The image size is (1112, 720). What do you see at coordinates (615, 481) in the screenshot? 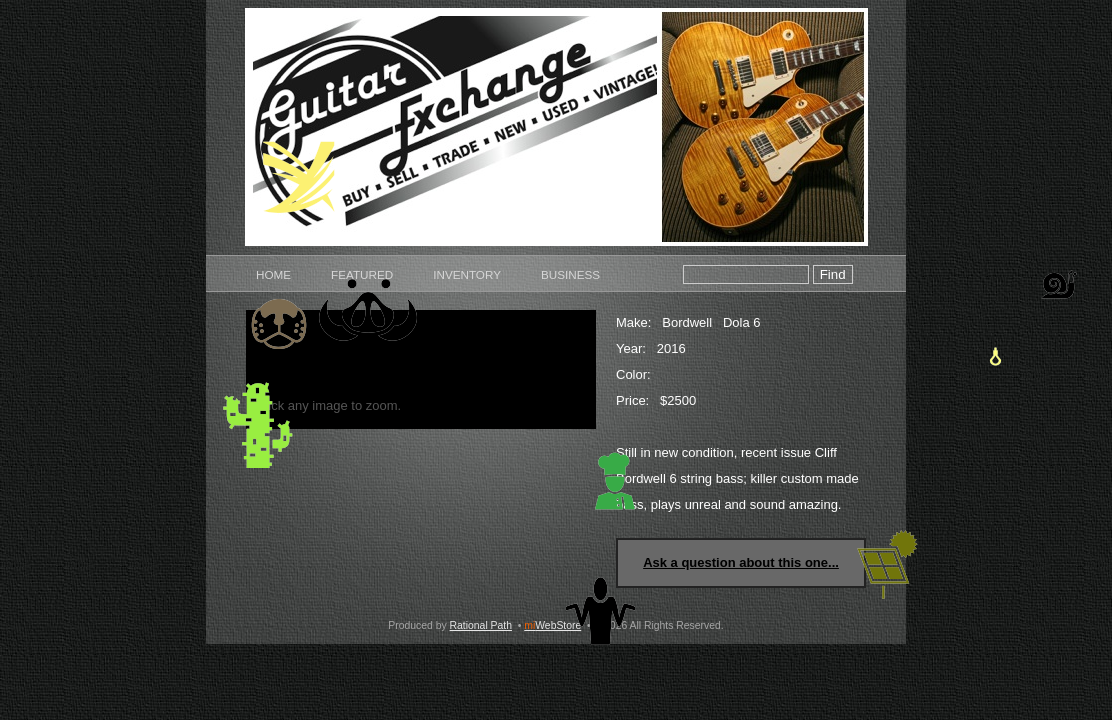
I see `access cooking or recipe features` at bounding box center [615, 481].